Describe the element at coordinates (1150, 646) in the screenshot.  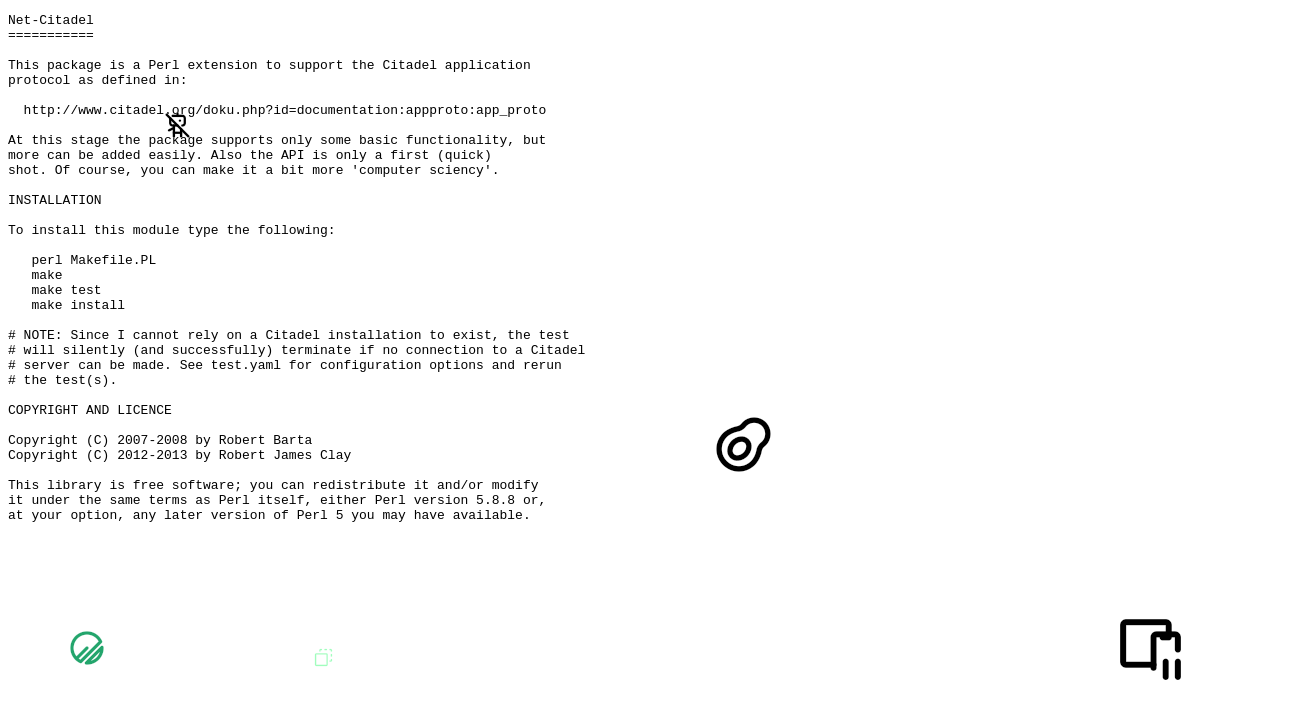
I see `pause syncing across devices` at that location.